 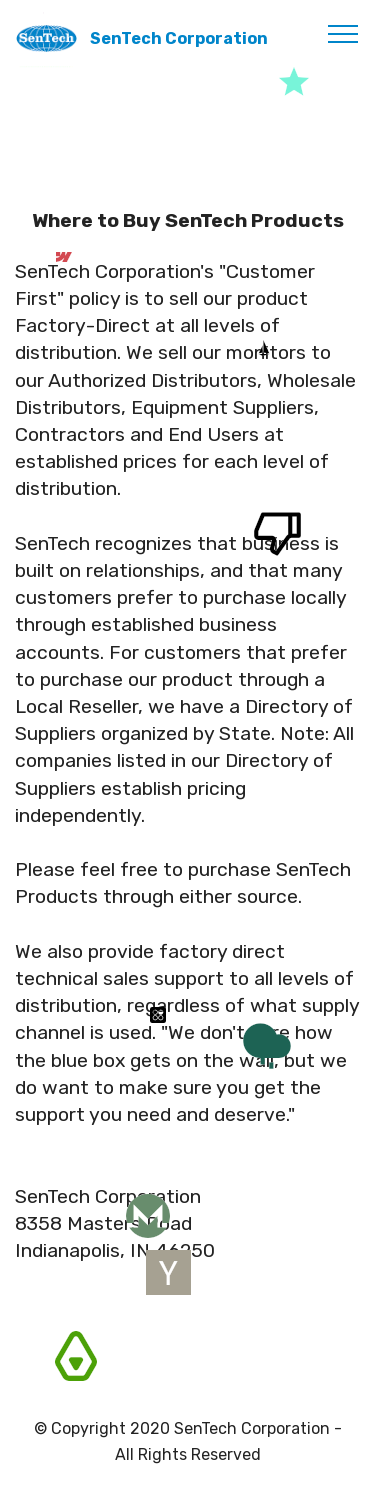 I want to click on istio service mesh logo, so click(x=264, y=348).